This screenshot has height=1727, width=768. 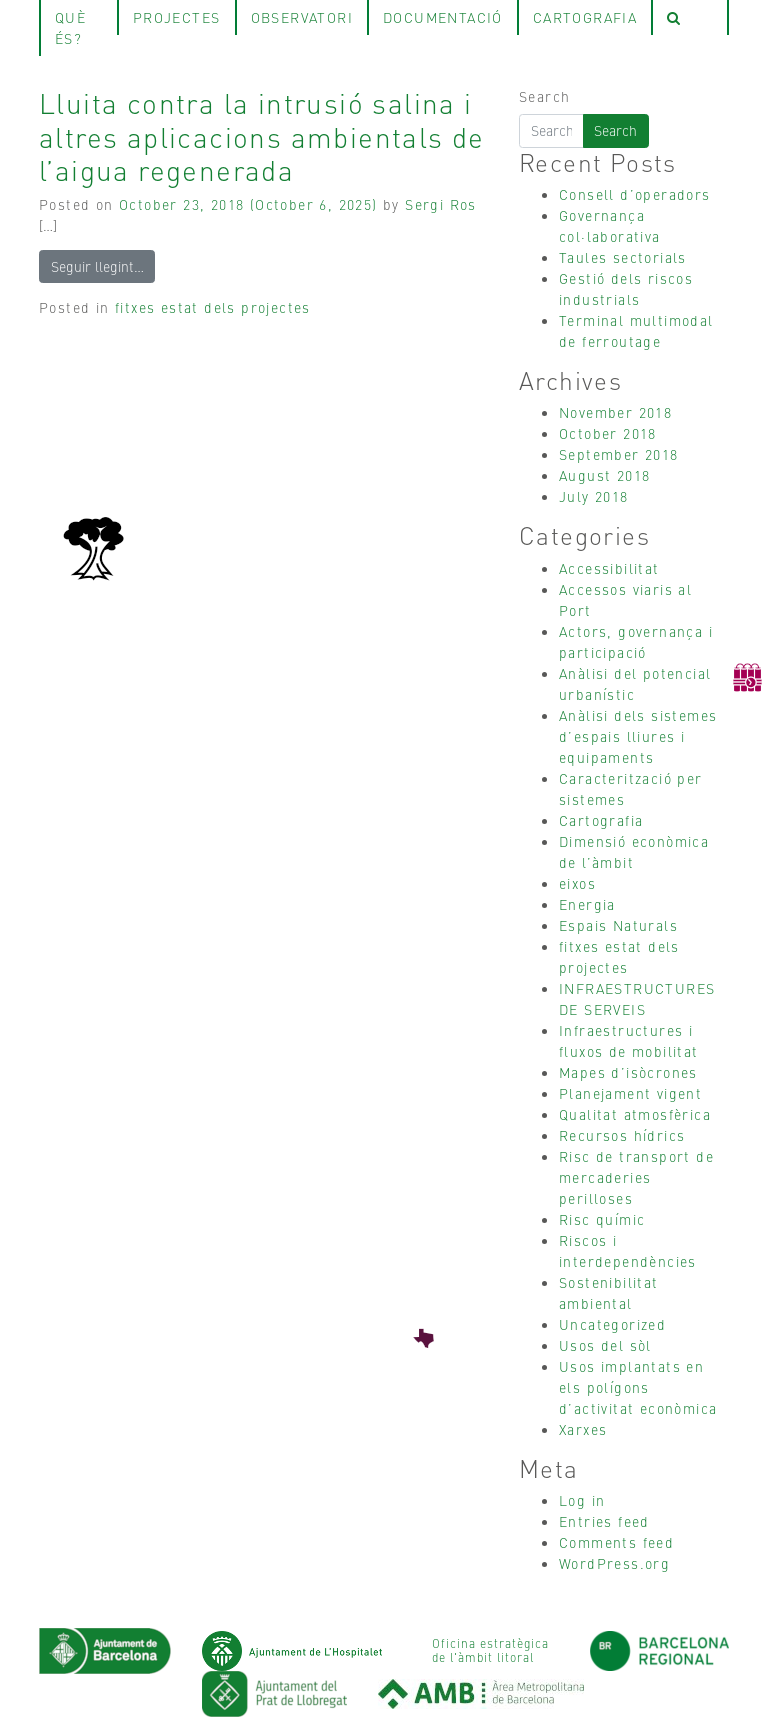 What do you see at coordinates (747, 677) in the screenshot?
I see `activate a timed explosive or bomb in-game` at bounding box center [747, 677].